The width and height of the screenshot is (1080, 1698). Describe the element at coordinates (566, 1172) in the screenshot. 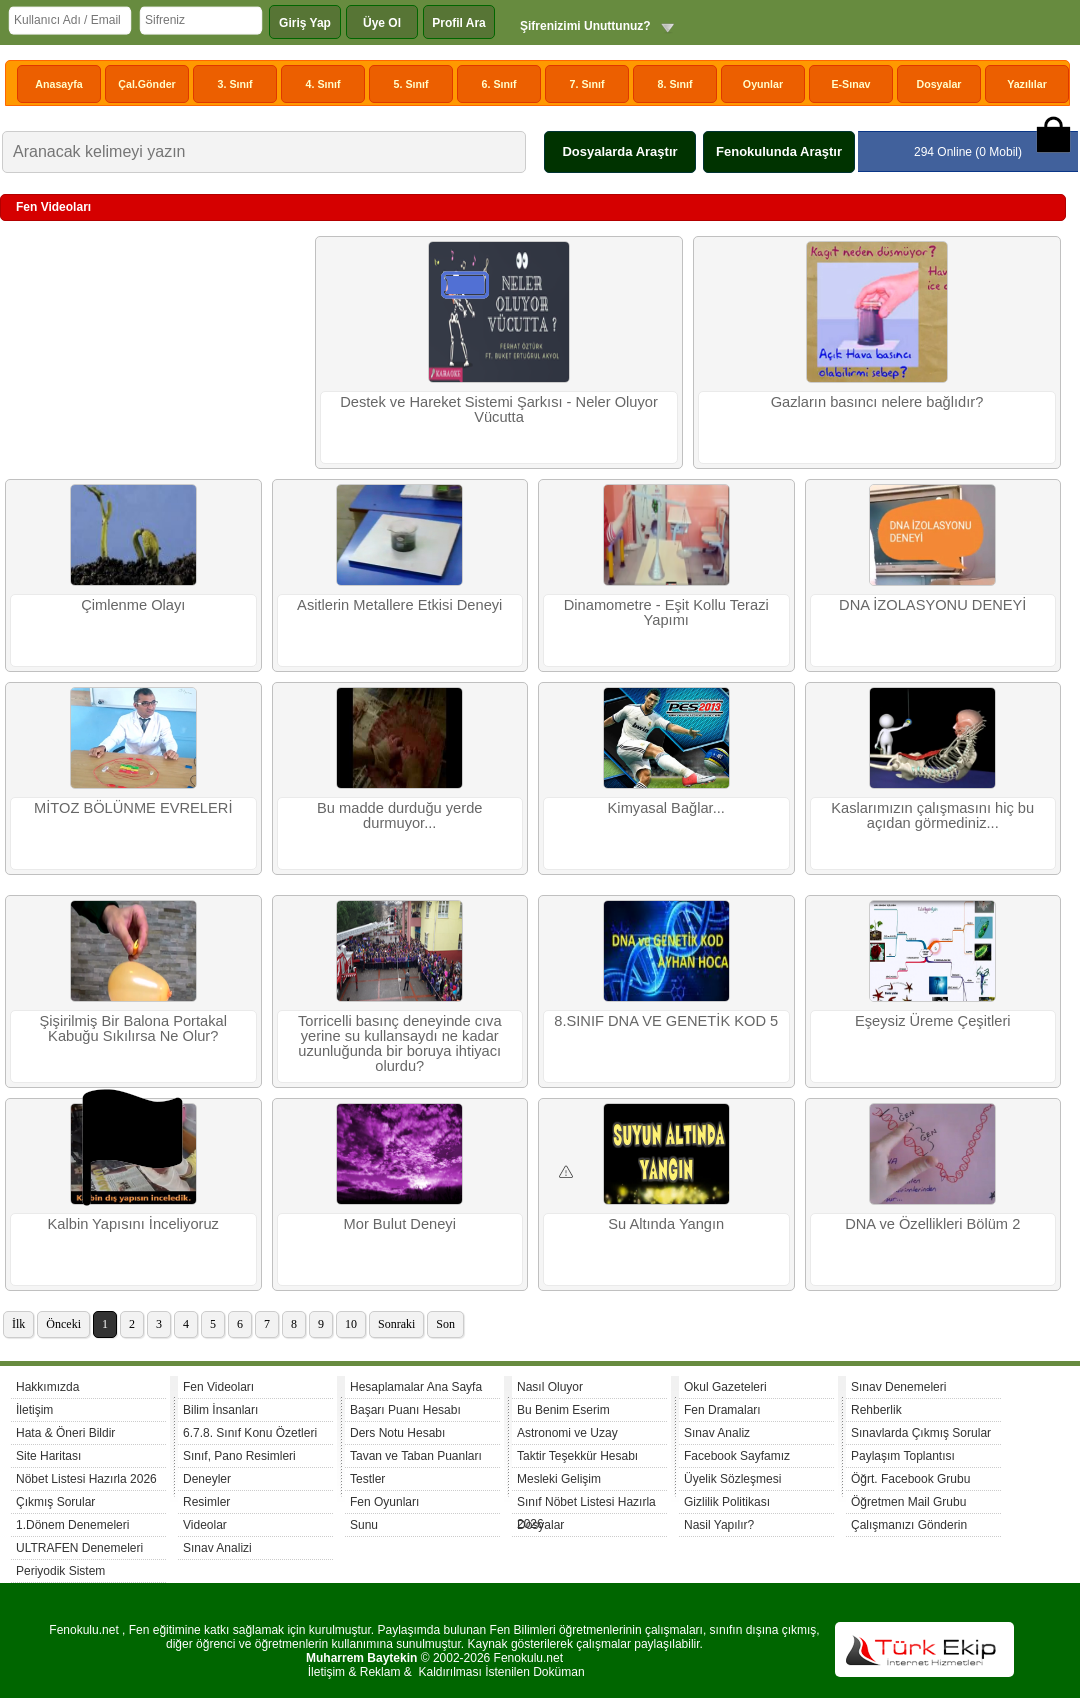

I see `indicates a warning or caution state` at that location.